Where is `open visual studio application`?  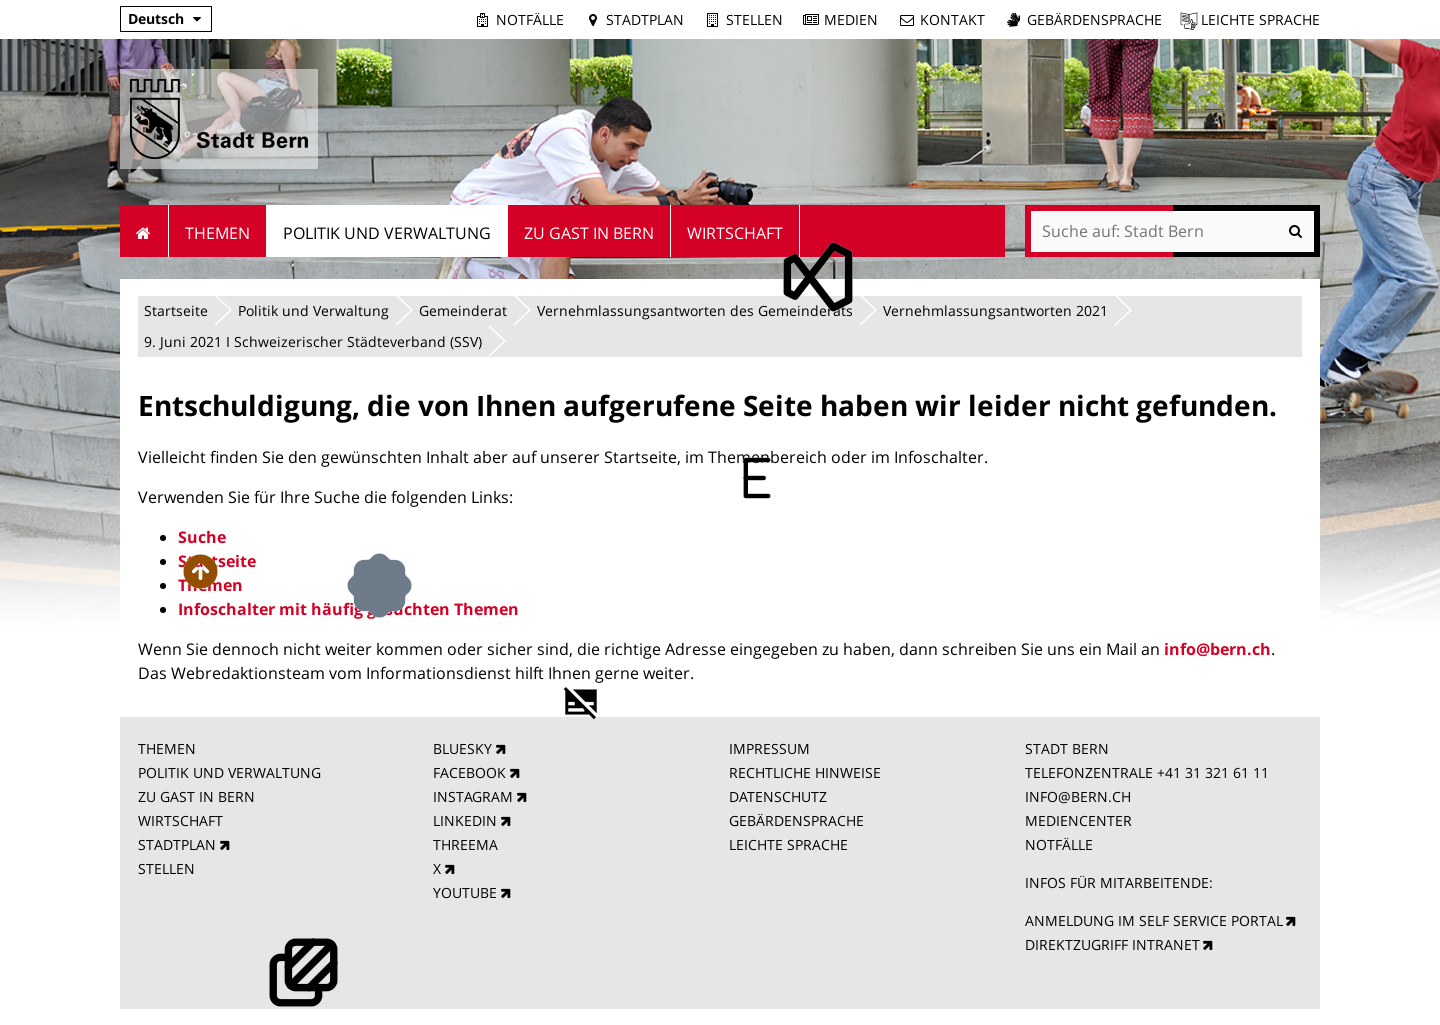
open visual studio application is located at coordinates (818, 277).